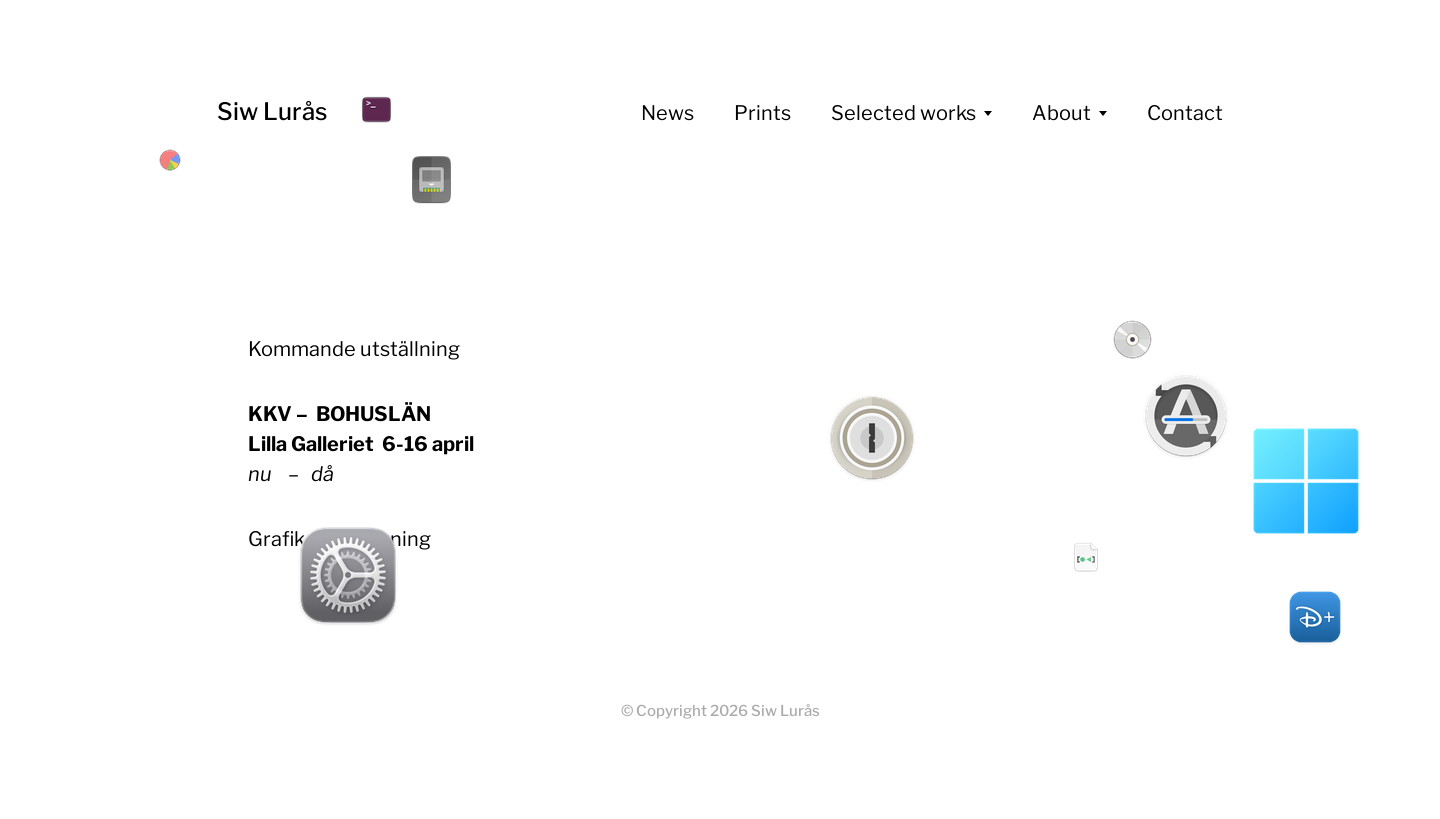 This screenshot has width=1440, height=819. Describe the element at coordinates (348, 575) in the screenshot. I see `open system settings or preferences` at that location.